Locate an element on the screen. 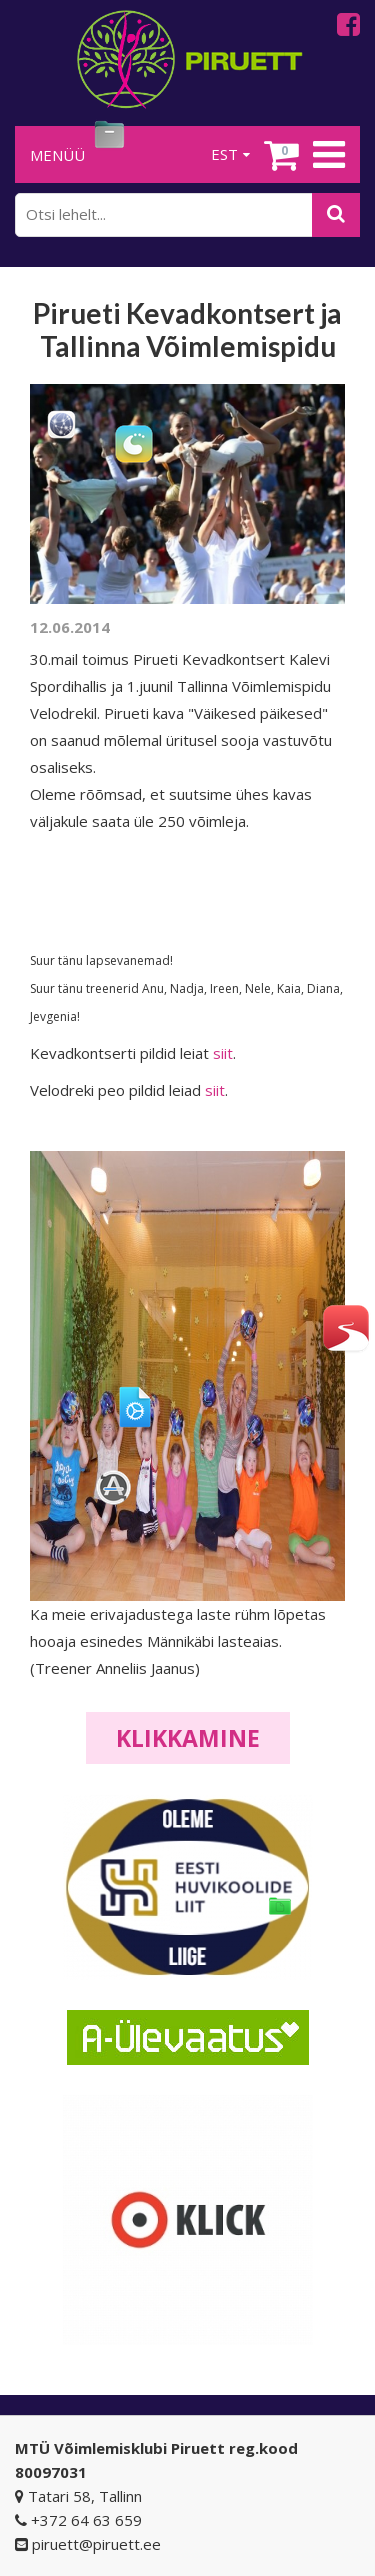 The height and width of the screenshot is (2576, 375). open tutanota secure email app is located at coordinates (346, 1328).